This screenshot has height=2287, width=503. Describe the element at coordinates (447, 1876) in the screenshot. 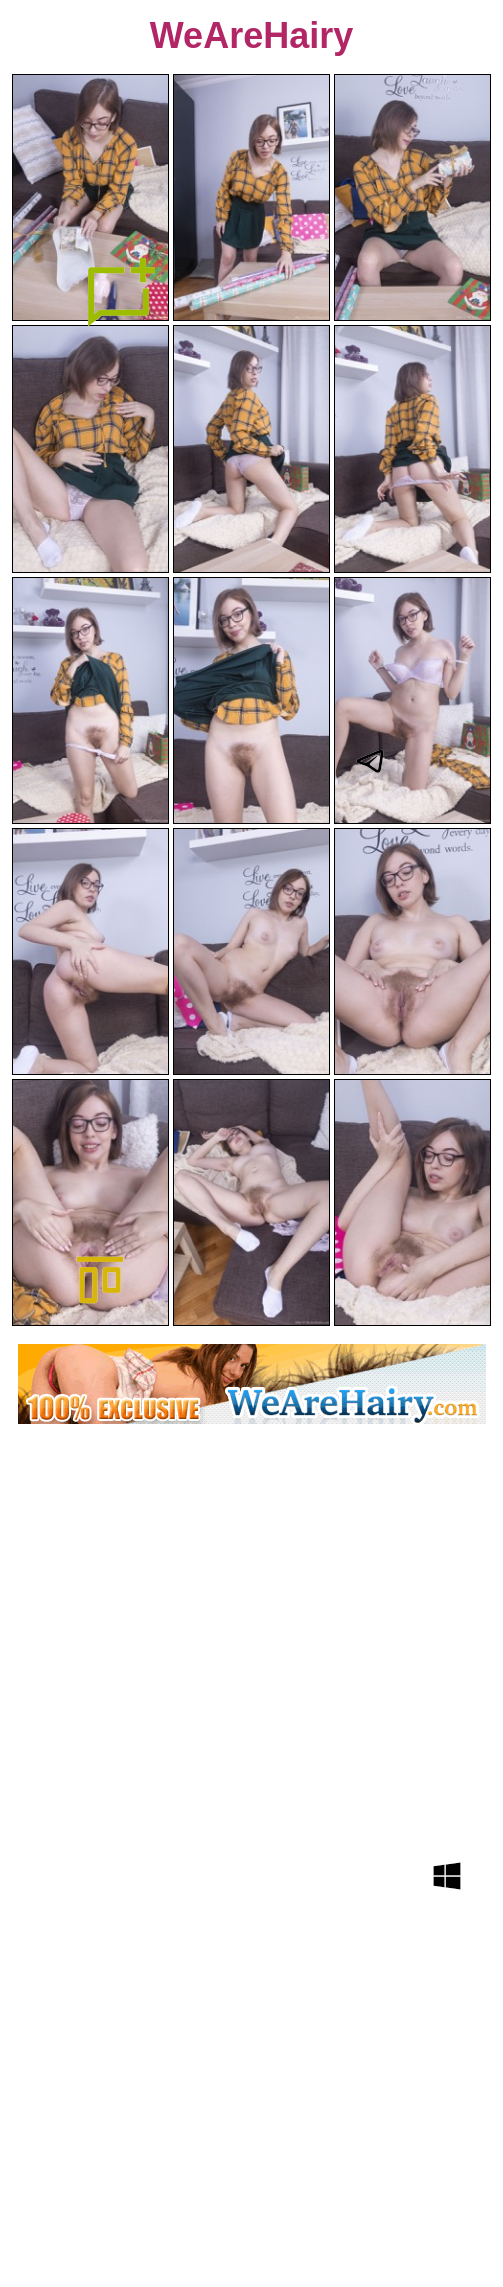

I see `open Windows application or settings` at that location.